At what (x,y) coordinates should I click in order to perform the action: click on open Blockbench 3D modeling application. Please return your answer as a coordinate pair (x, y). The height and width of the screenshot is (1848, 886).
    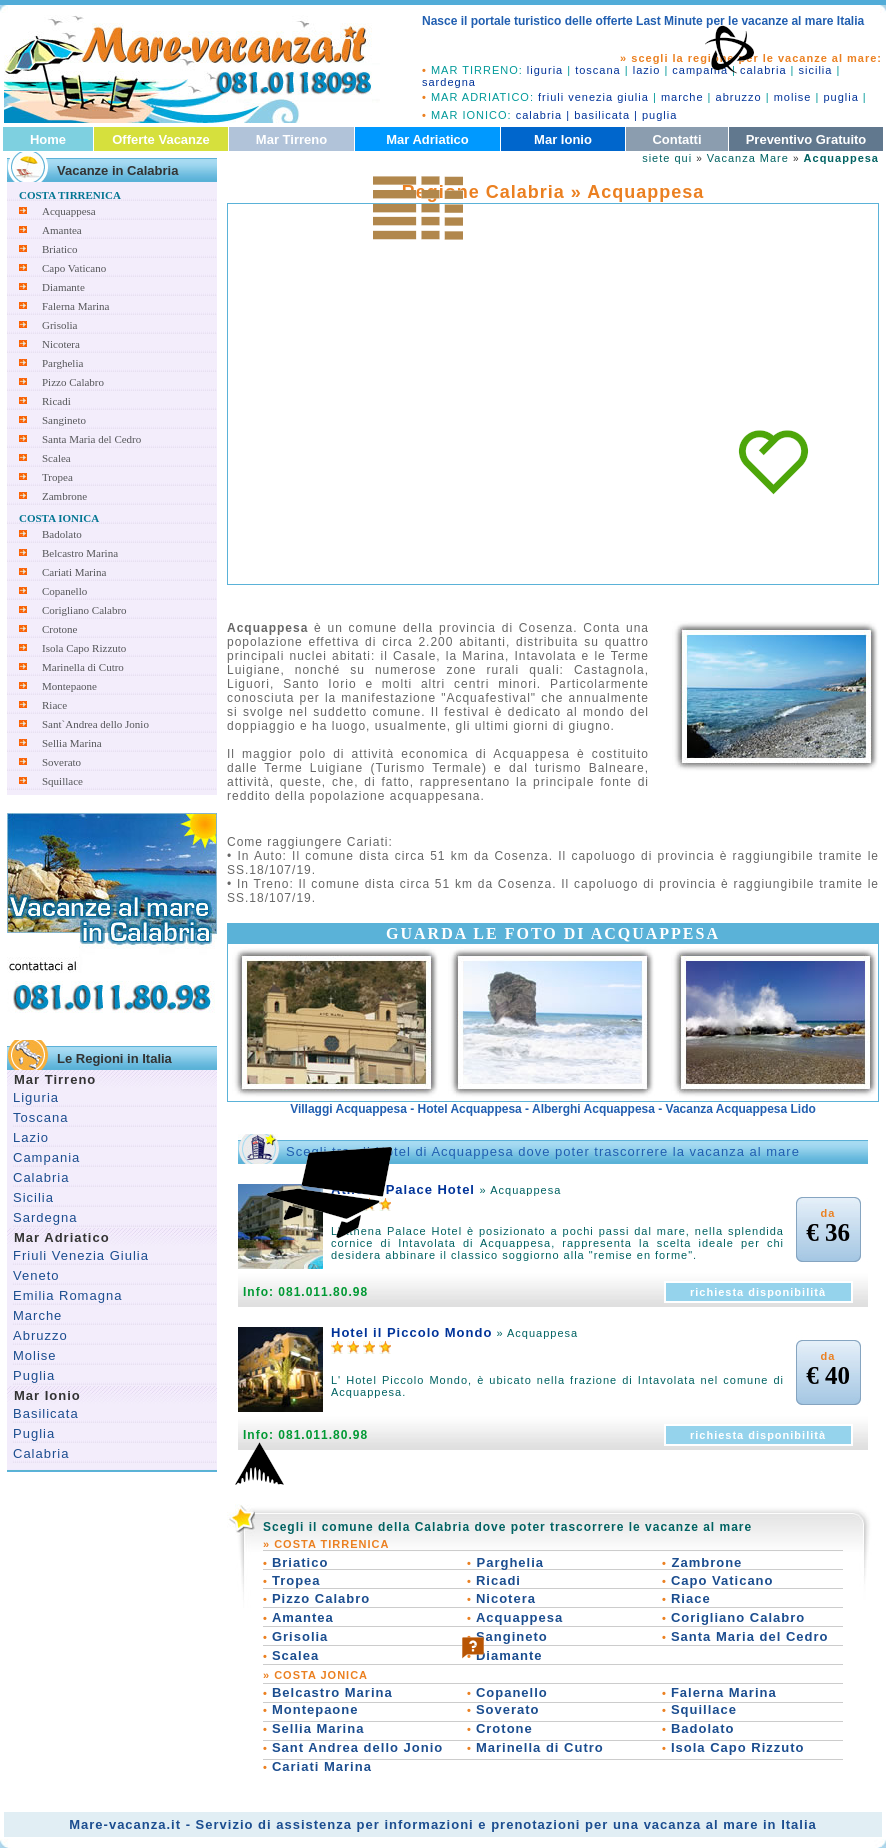
    Looking at the image, I should click on (329, 1192).